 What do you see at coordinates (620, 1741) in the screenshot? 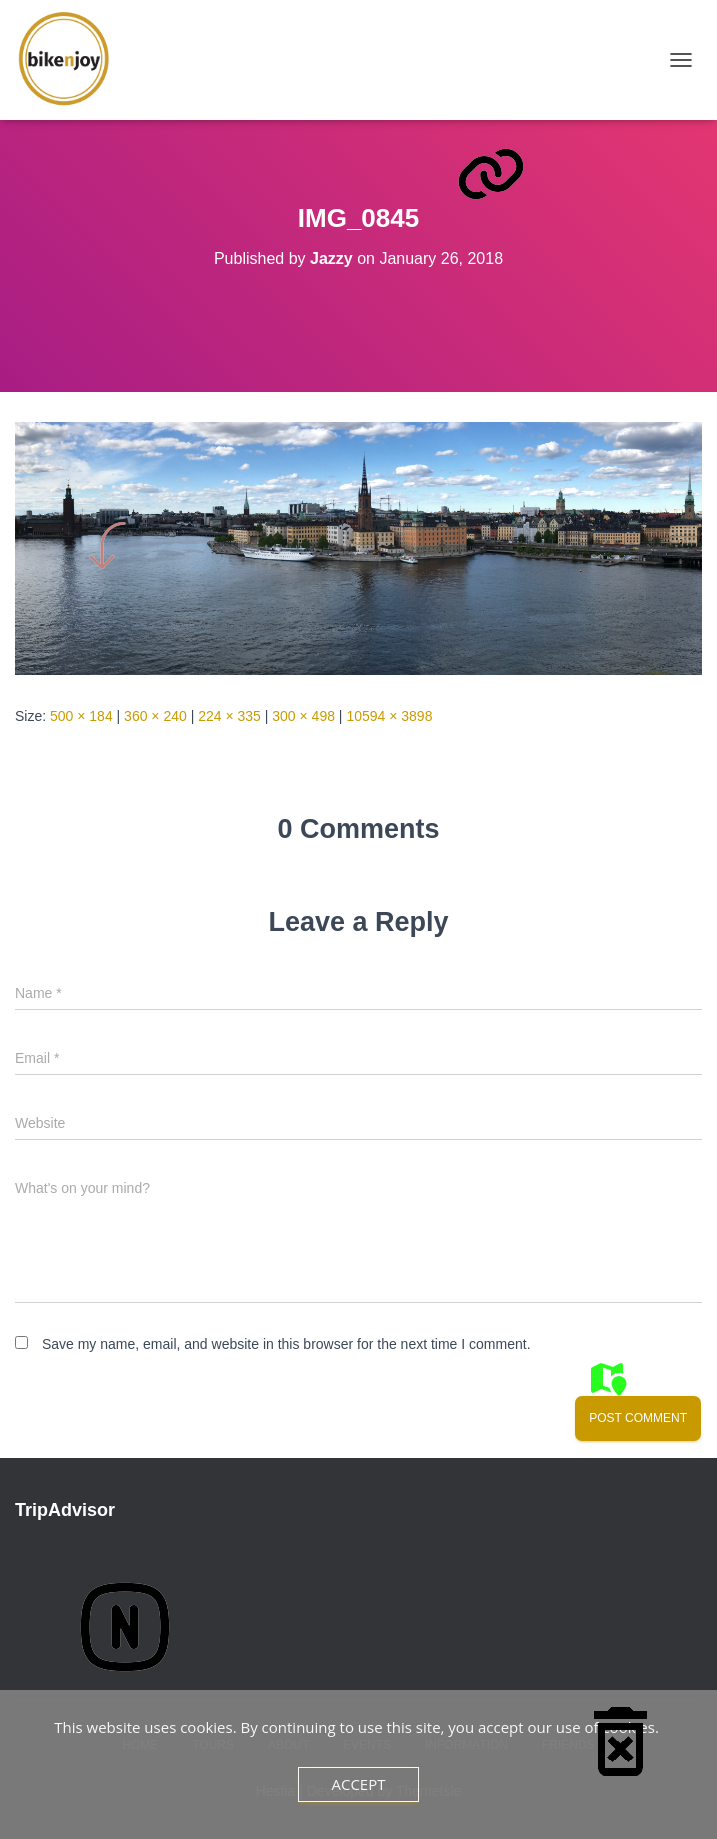
I see `permanently delete an item` at bounding box center [620, 1741].